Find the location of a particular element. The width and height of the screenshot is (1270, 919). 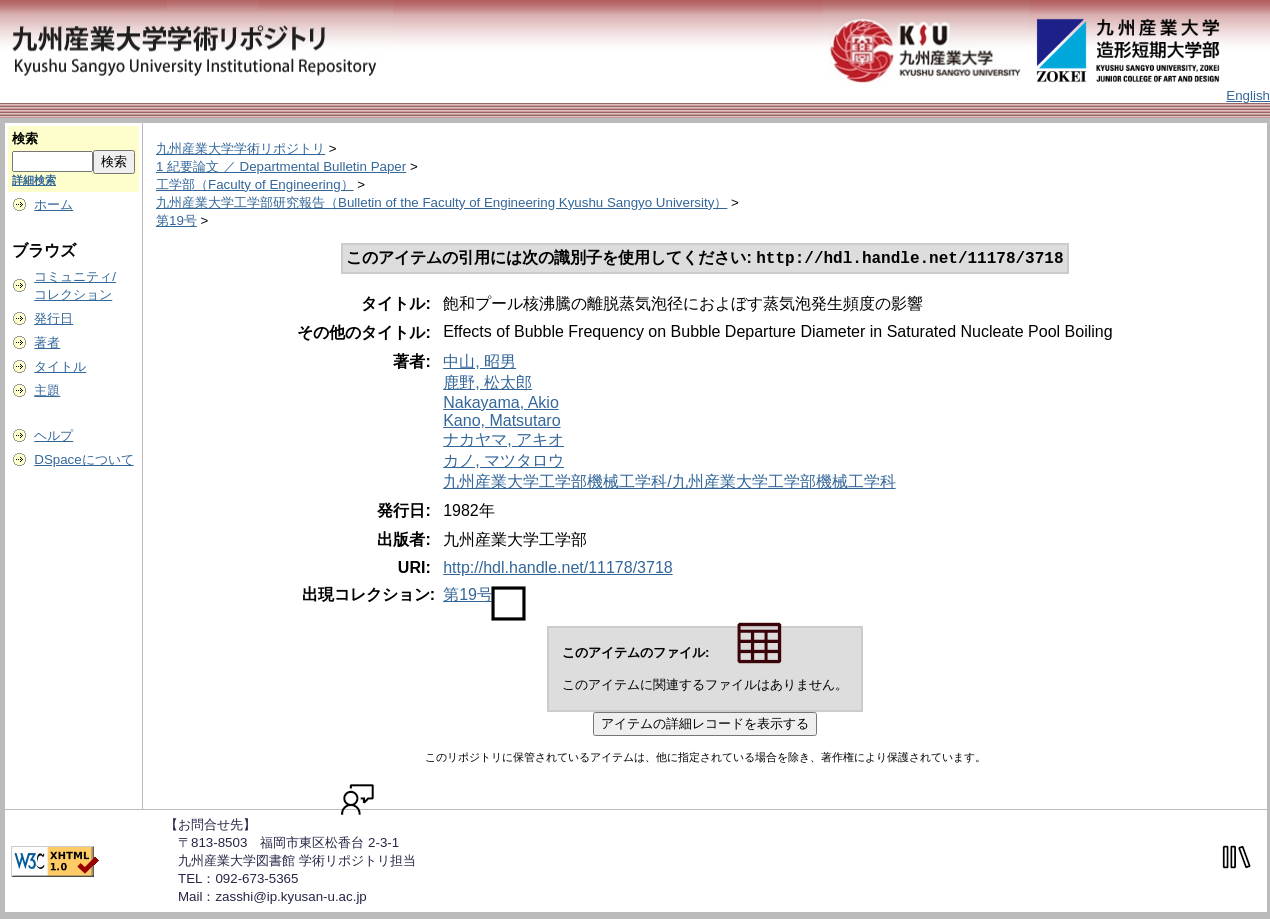

access your saved library or collection is located at coordinates (1236, 857).